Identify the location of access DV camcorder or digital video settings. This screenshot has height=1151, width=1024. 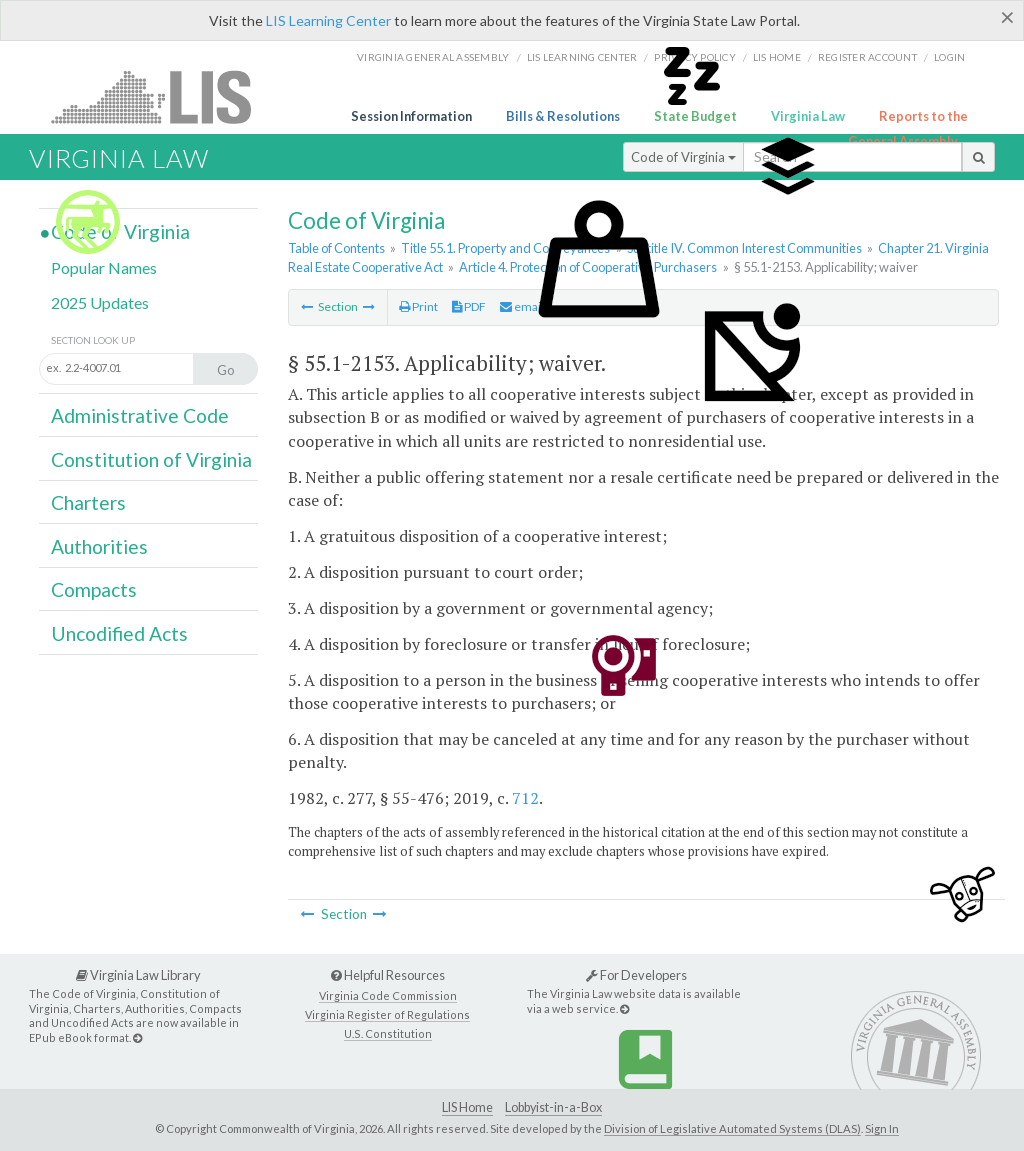
(625, 665).